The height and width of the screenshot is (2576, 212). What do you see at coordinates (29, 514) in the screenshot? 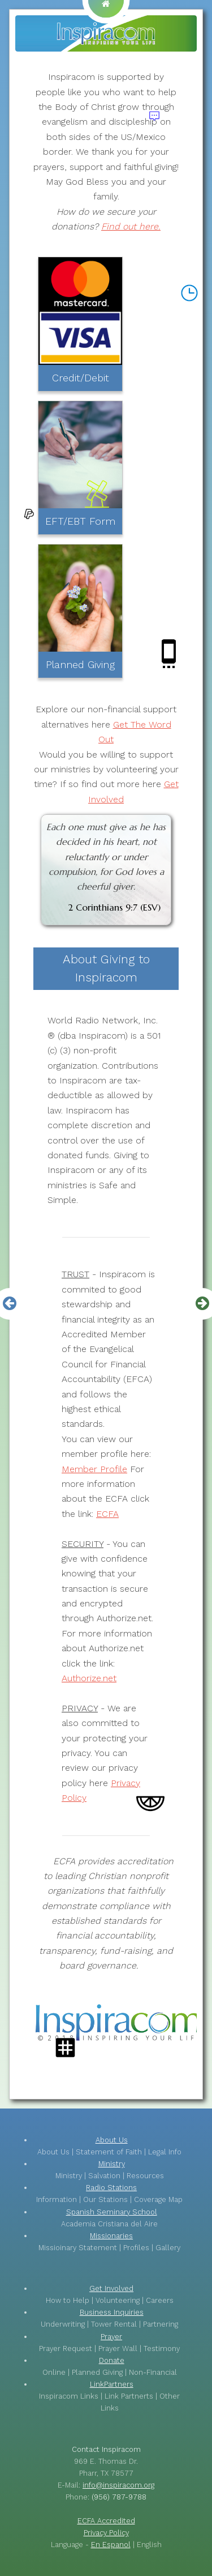
I see `pay with PayPal` at bounding box center [29, 514].